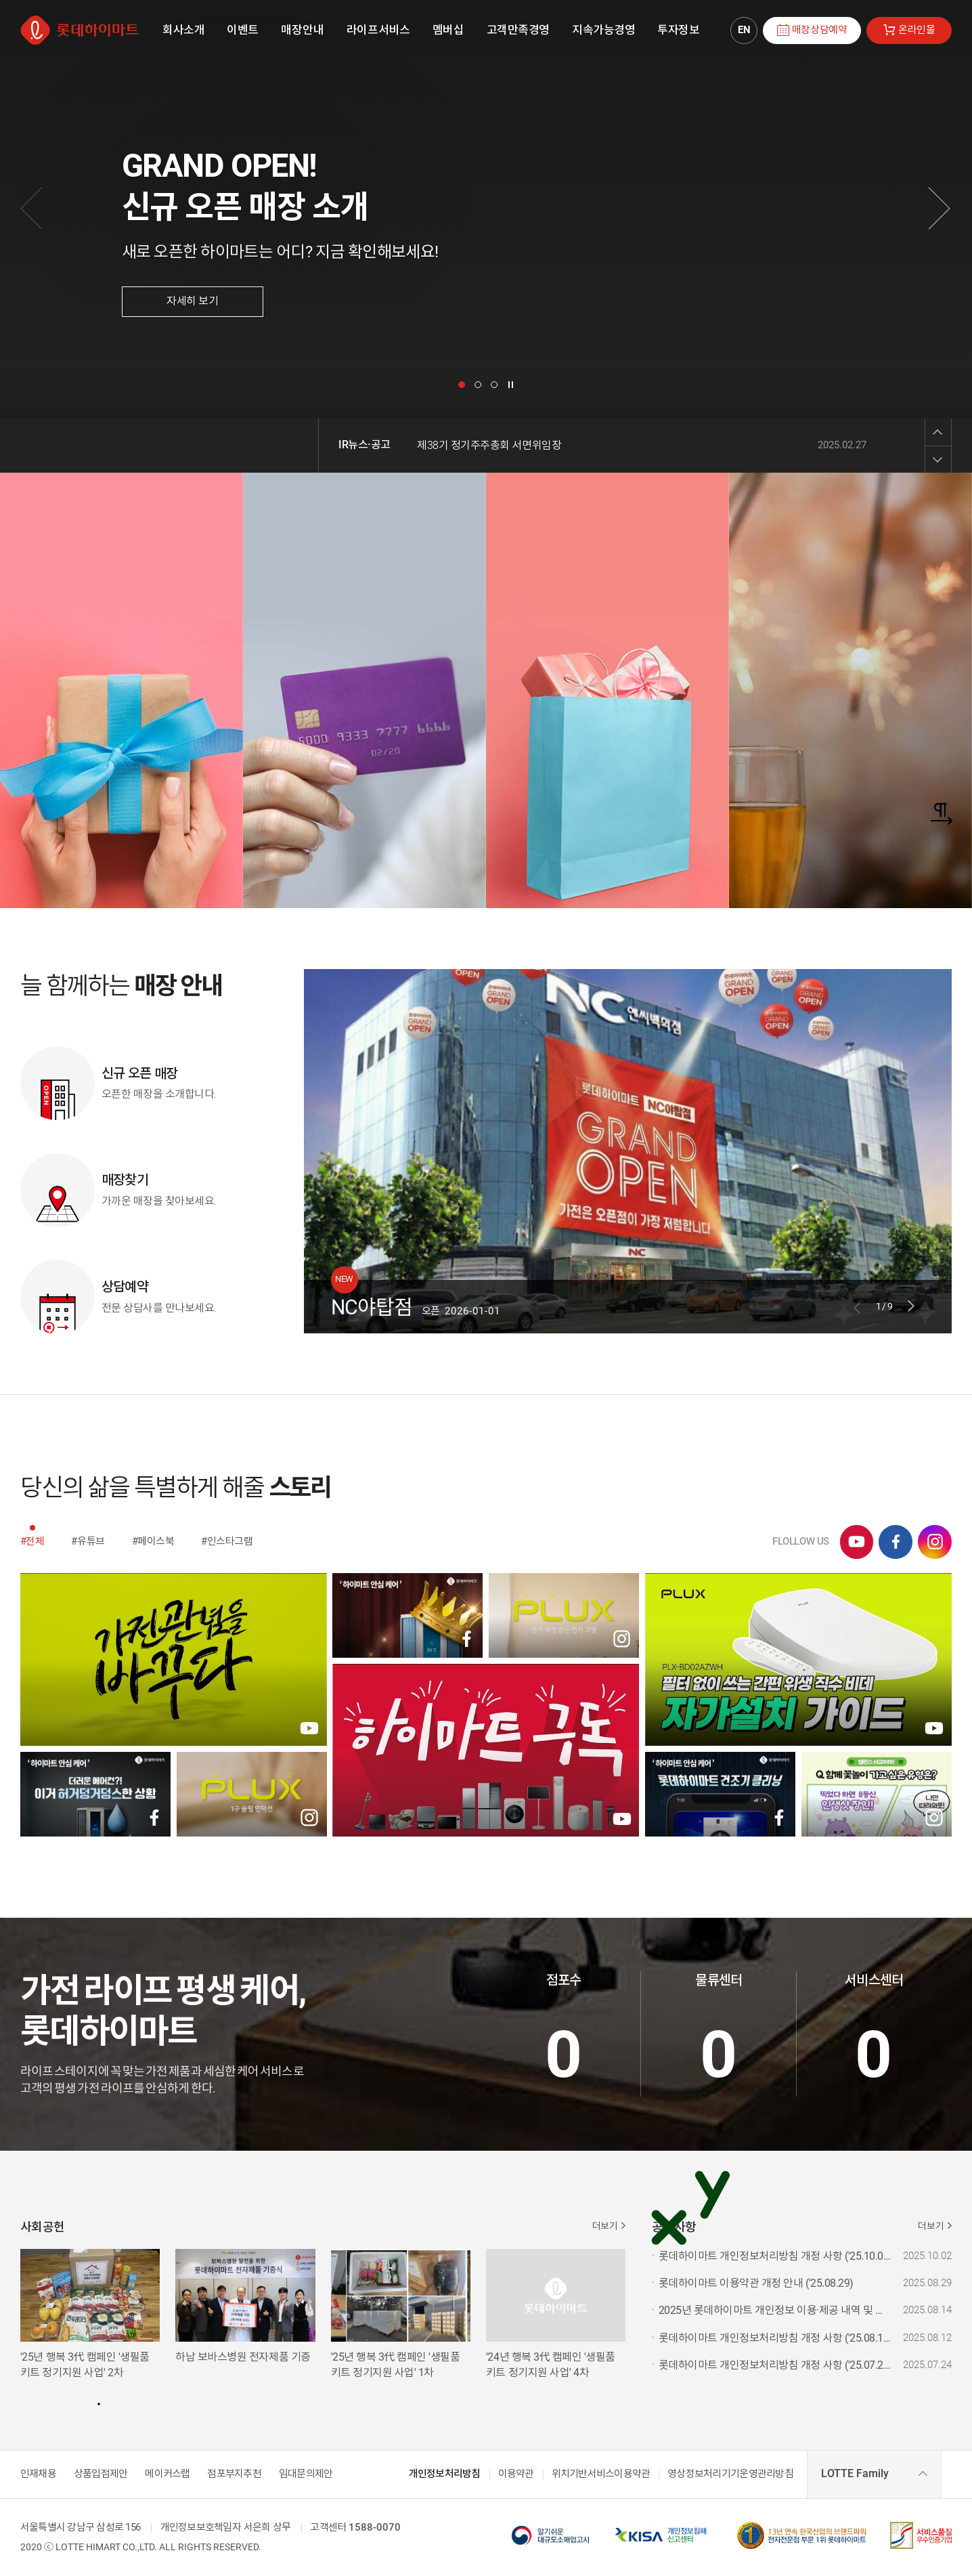  I want to click on calculate x raised to the power of y, so click(686, 2214).